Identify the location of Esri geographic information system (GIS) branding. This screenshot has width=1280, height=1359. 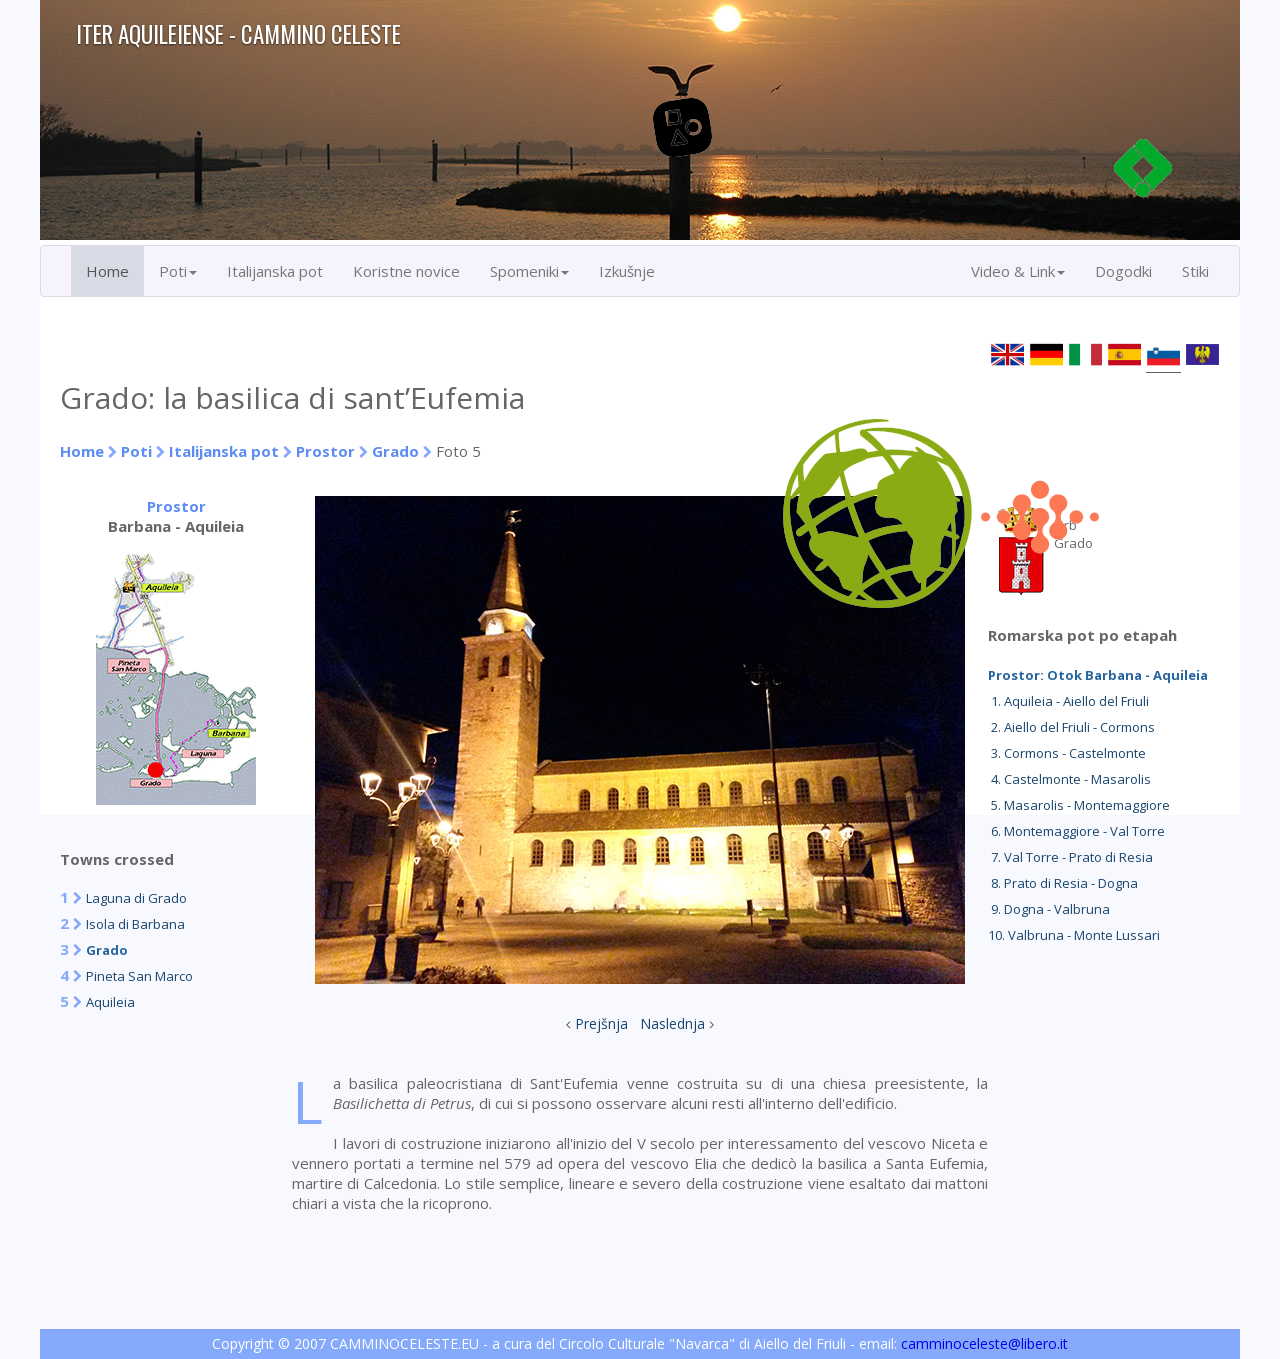
(877, 513).